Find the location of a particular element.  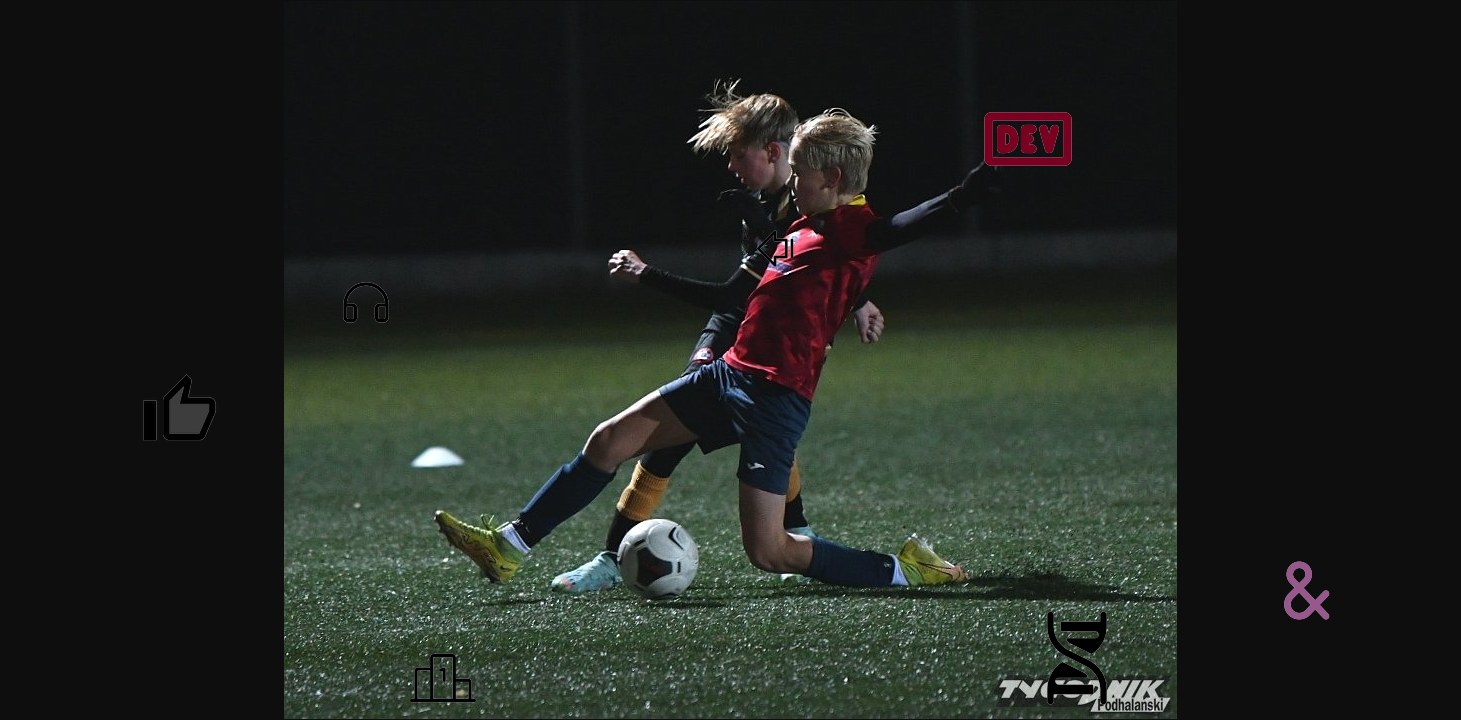

access genetic or biological information is located at coordinates (1077, 658).